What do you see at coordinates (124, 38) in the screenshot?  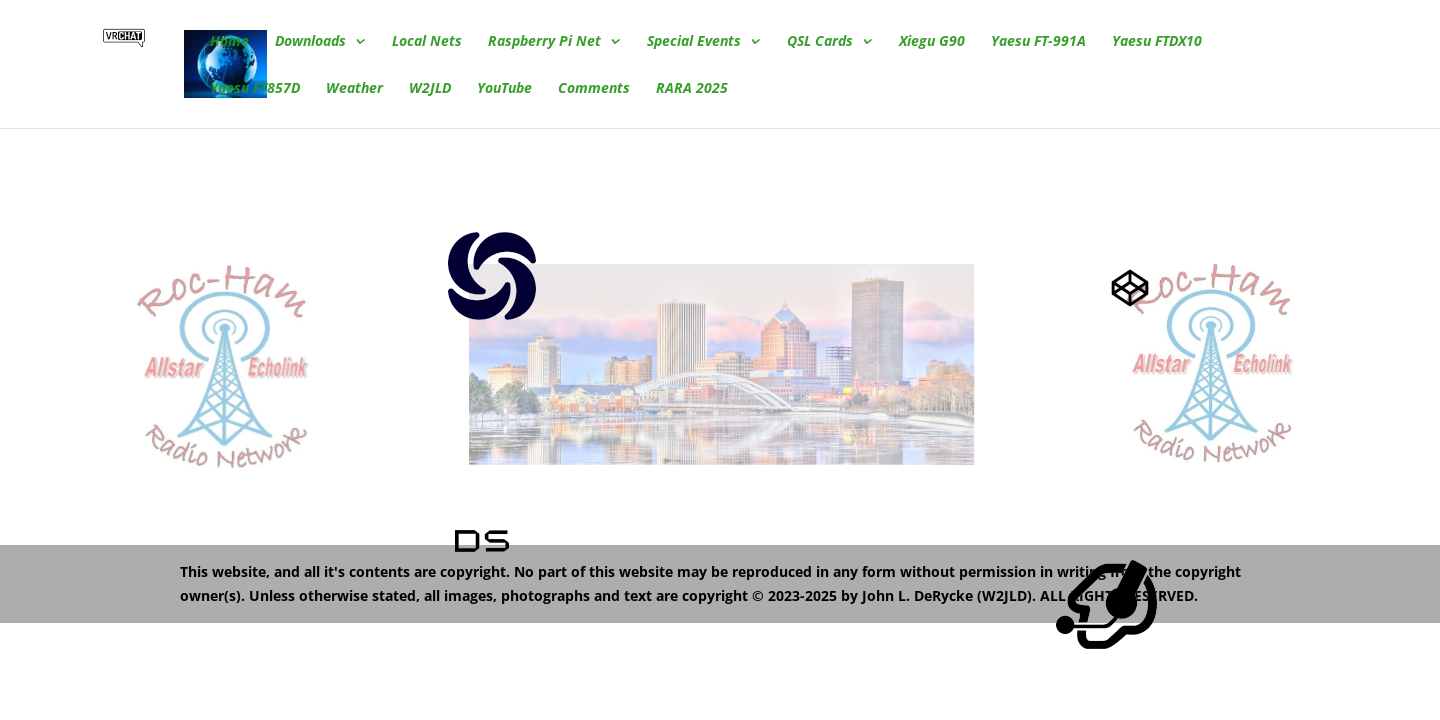 I see `open the VRChat app` at bounding box center [124, 38].